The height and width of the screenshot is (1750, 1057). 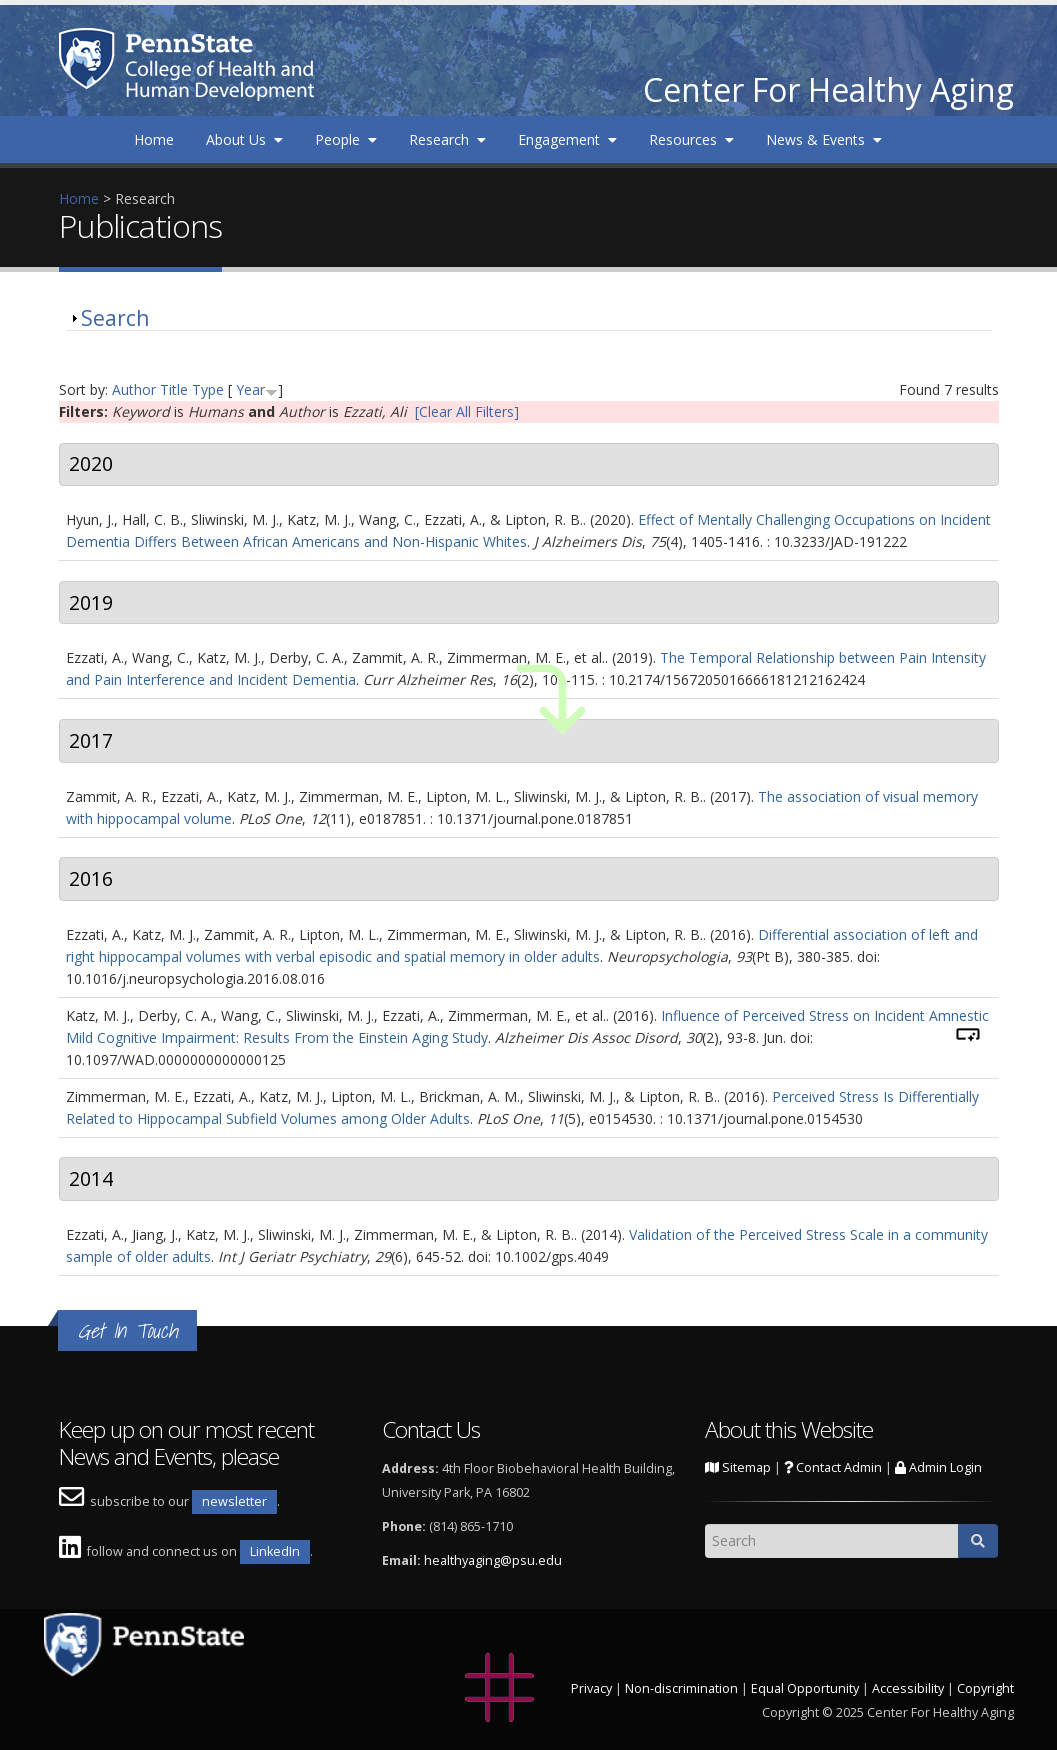 What do you see at coordinates (499, 1687) in the screenshot?
I see `view or browse hashtags` at bounding box center [499, 1687].